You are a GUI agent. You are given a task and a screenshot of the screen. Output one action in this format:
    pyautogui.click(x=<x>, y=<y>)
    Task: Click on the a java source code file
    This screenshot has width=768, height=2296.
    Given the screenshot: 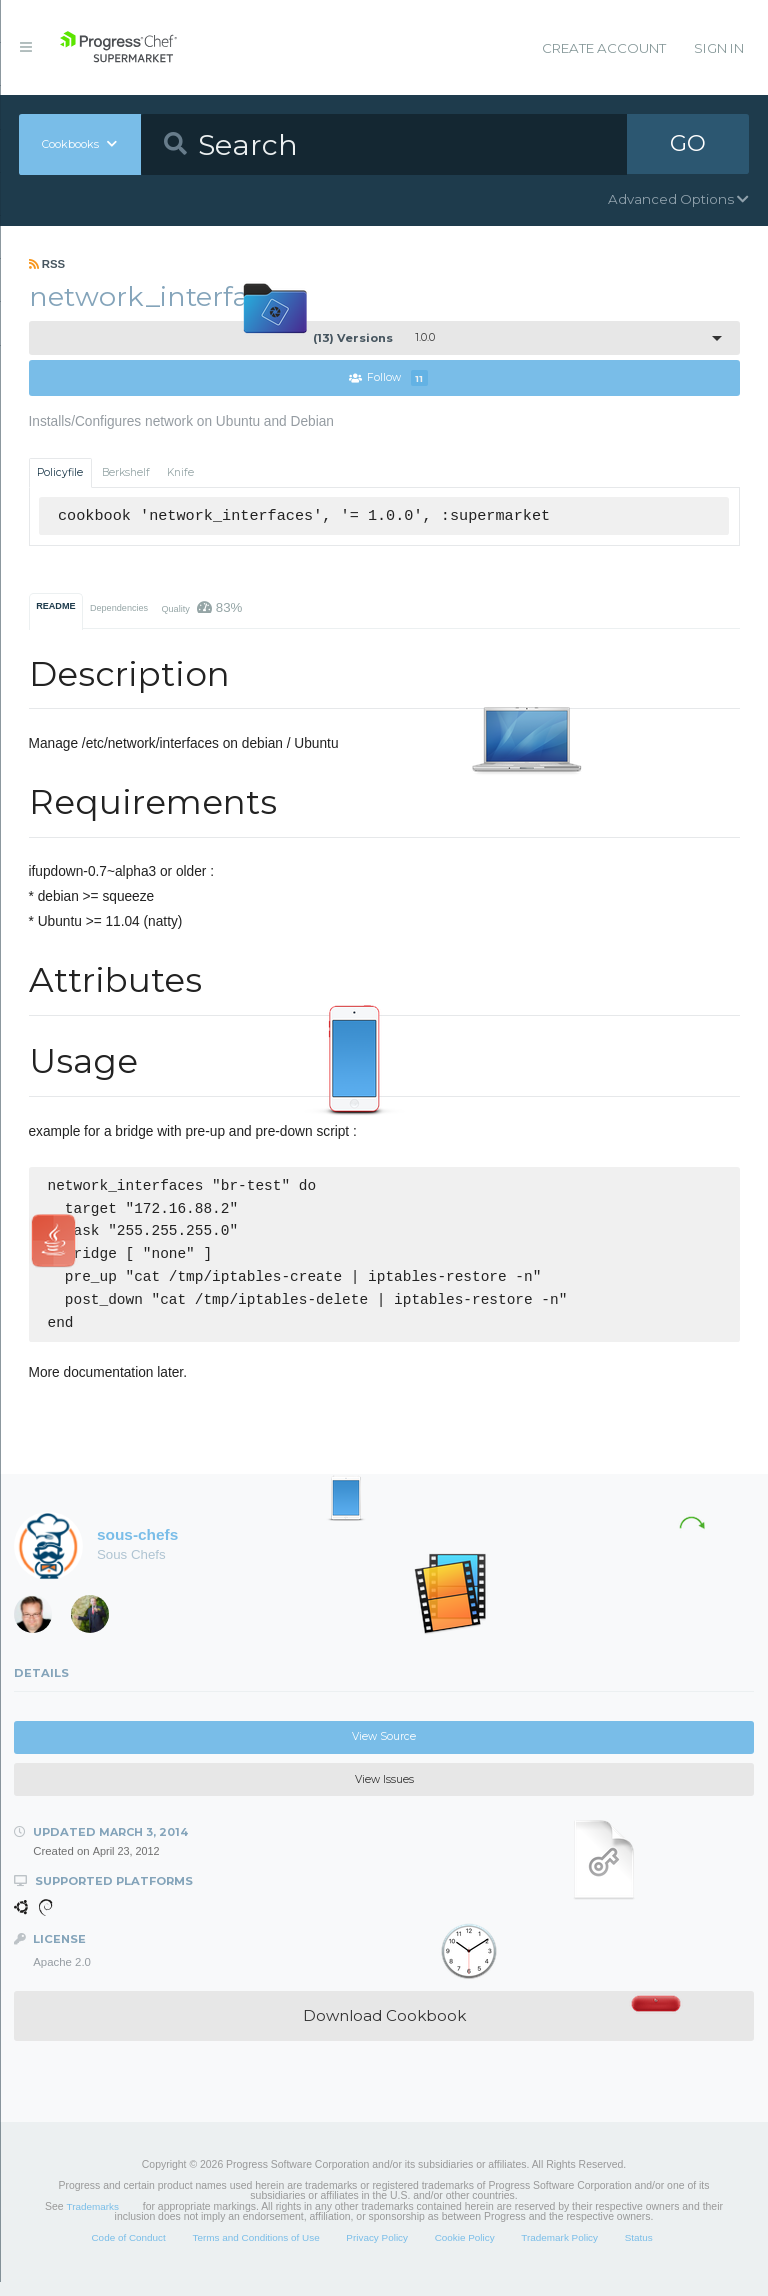 What is the action you would take?
    pyautogui.click(x=53, y=1240)
    